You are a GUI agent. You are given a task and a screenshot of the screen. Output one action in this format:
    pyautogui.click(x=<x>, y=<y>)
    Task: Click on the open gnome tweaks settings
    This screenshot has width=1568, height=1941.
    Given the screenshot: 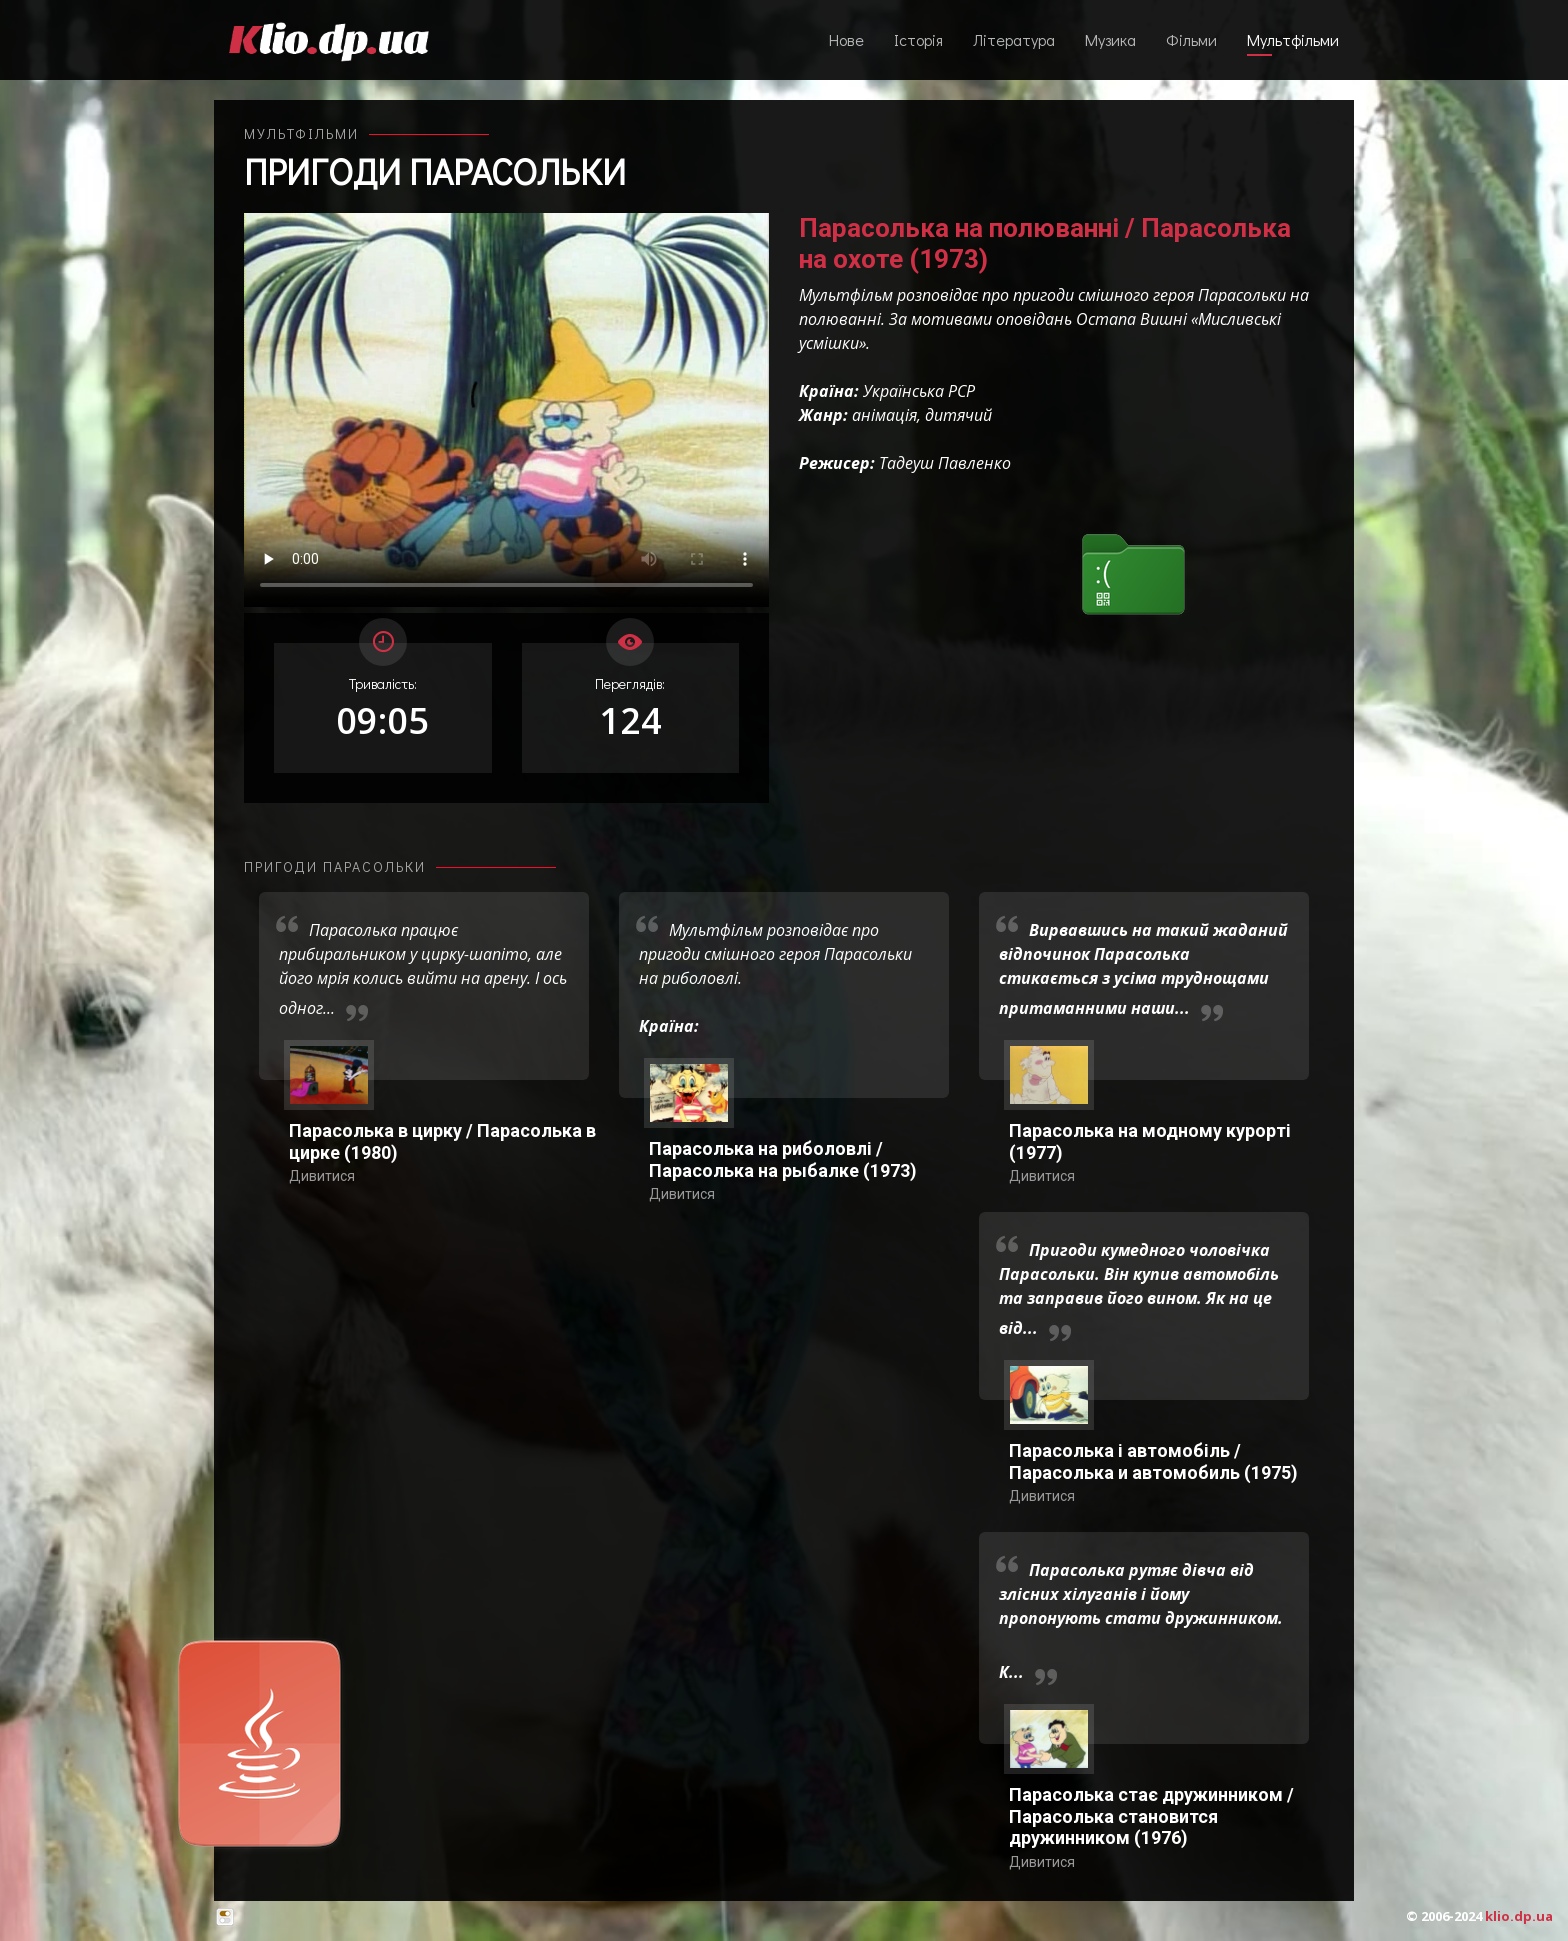 What is the action you would take?
    pyautogui.click(x=225, y=1917)
    